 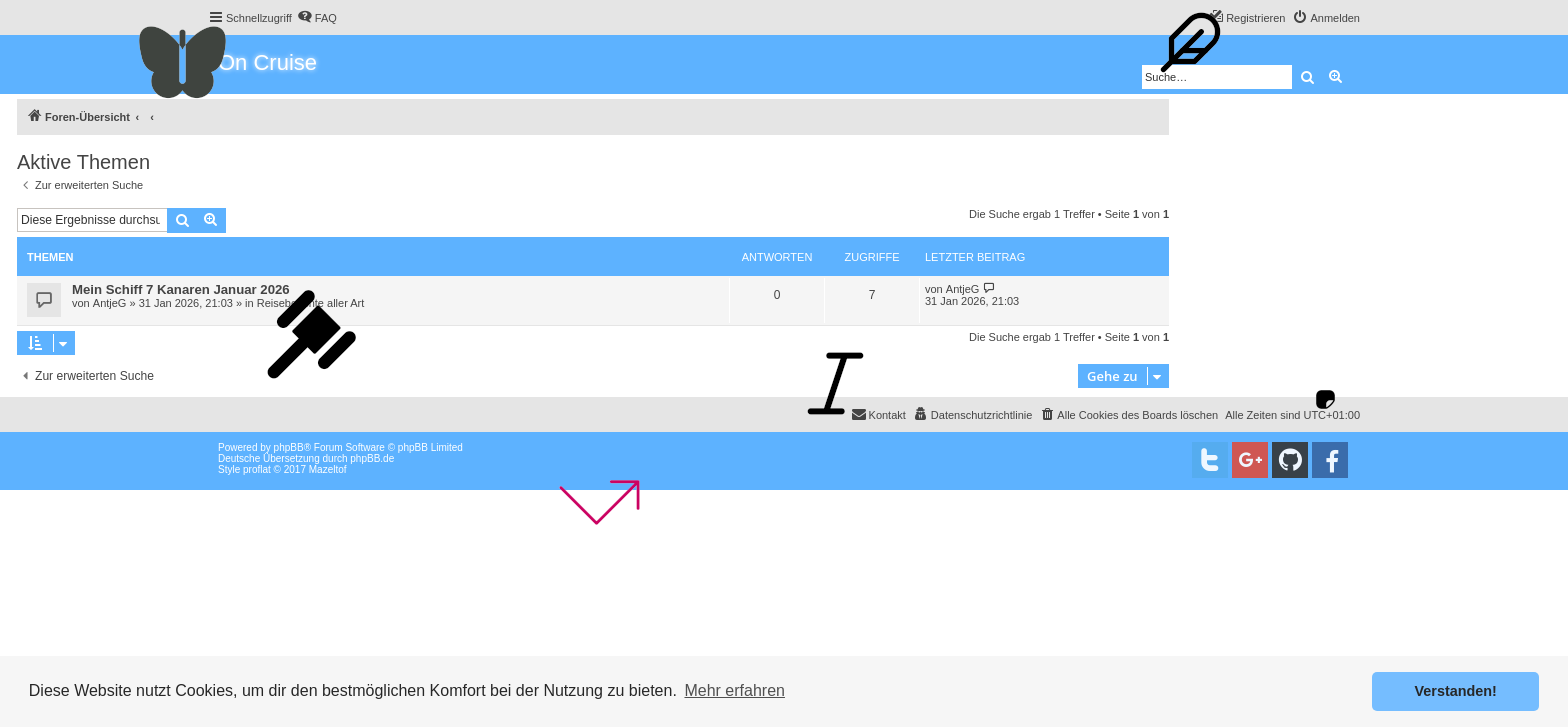 I want to click on reply to a message, so click(x=599, y=499).